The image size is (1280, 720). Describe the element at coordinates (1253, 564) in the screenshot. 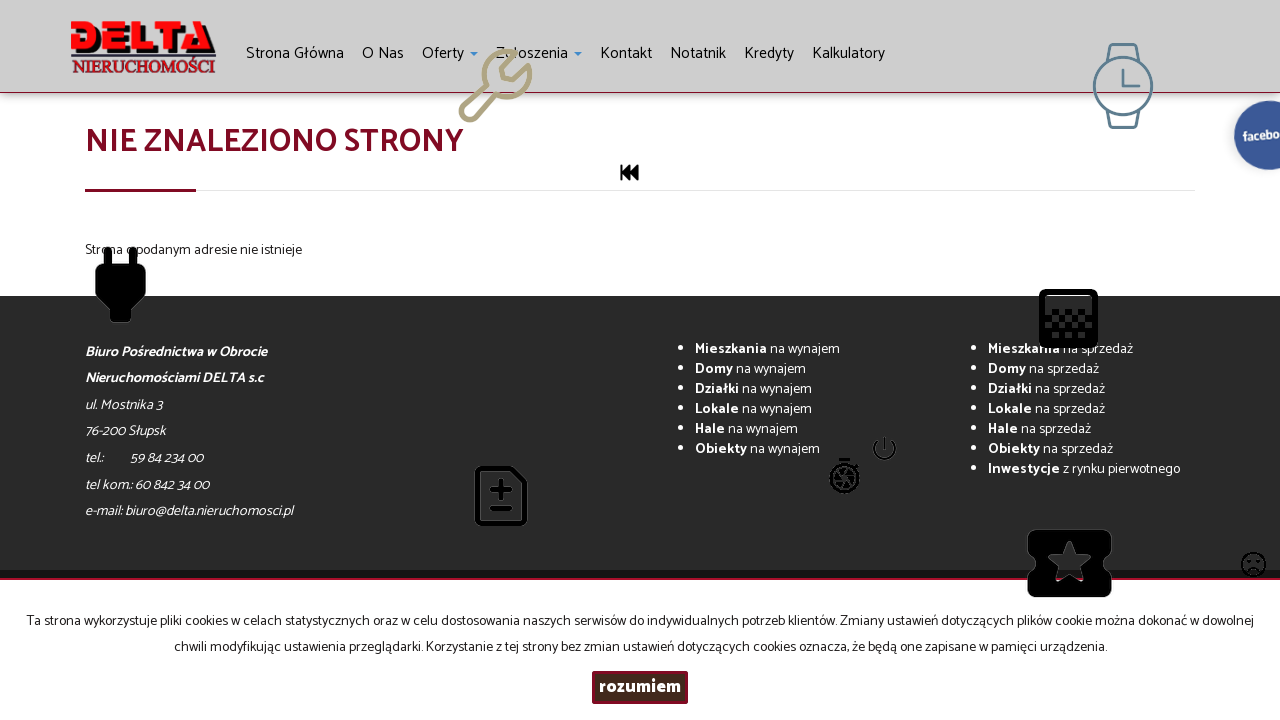

I see `rate your experience as negative` at that location.